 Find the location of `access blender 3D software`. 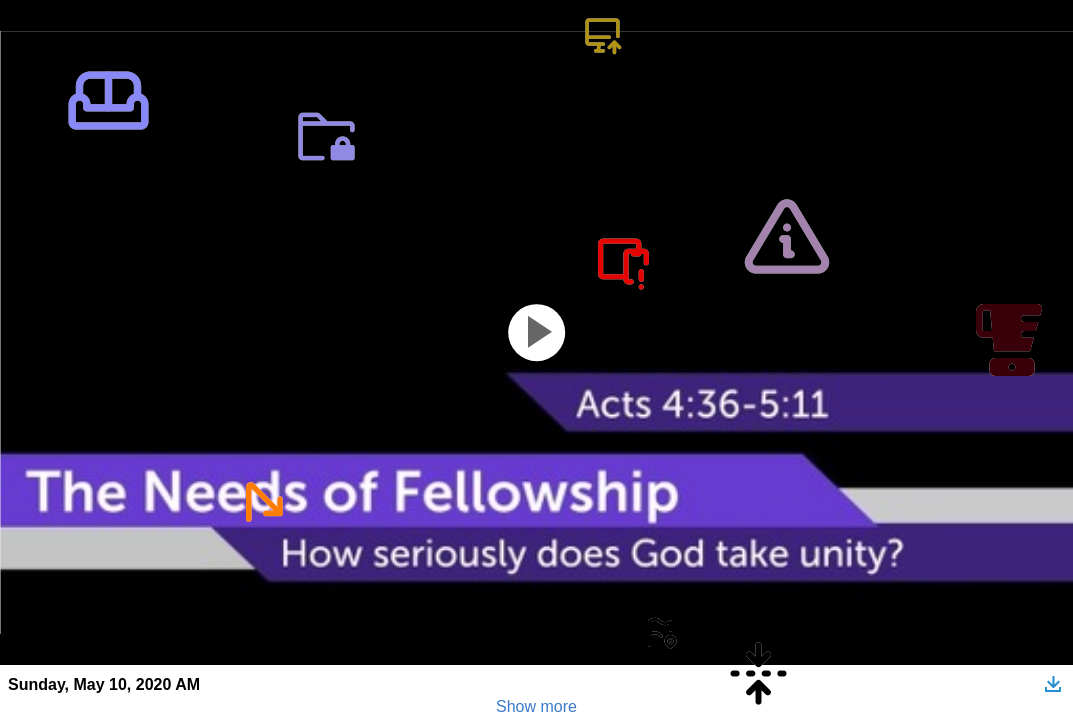

access blender 3D software is located at coordinates (1012, 340).